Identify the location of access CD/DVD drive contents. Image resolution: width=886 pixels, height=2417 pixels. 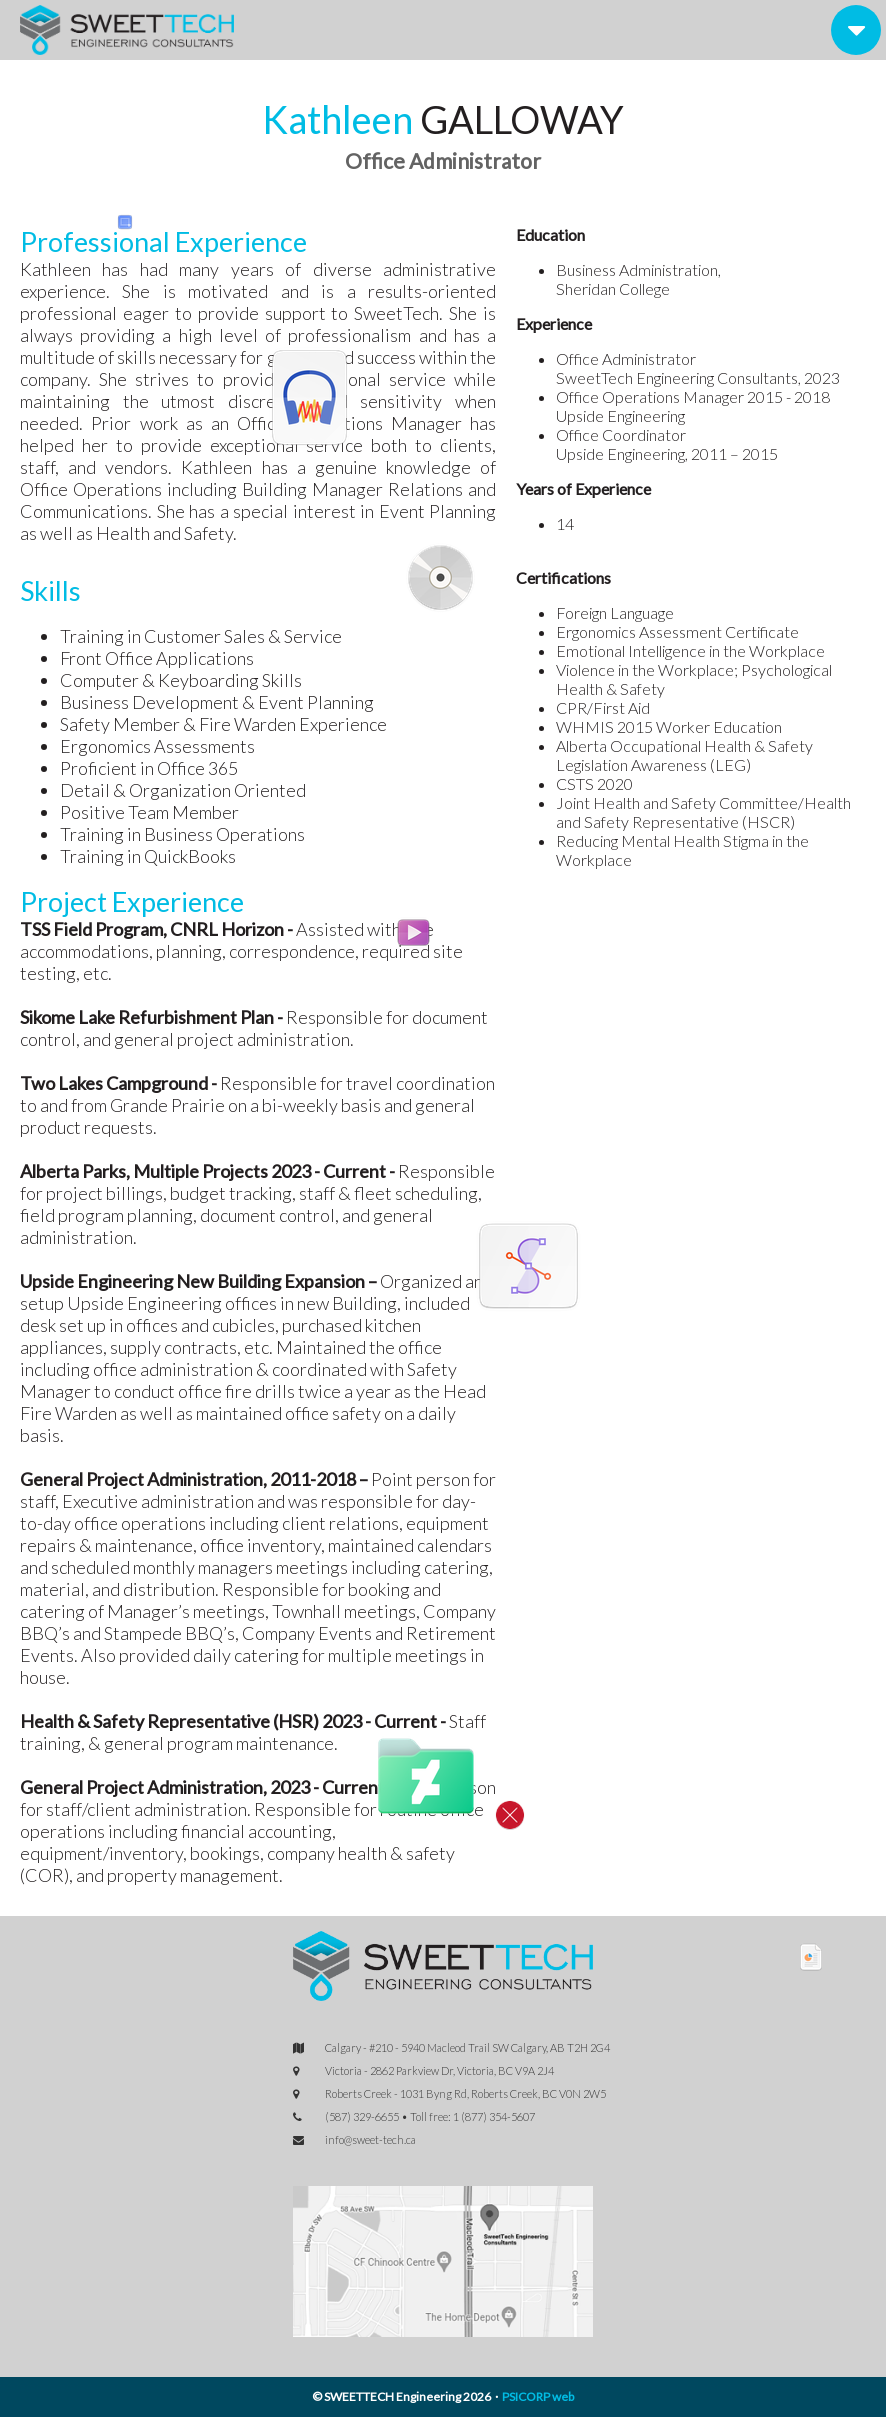
(440, 577).